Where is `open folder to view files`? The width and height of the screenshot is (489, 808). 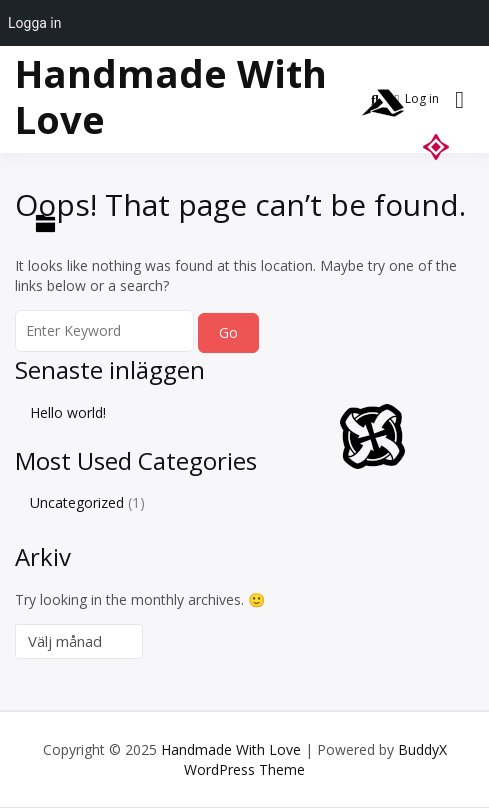 open folder to view files is located at coordinates (45, 223).